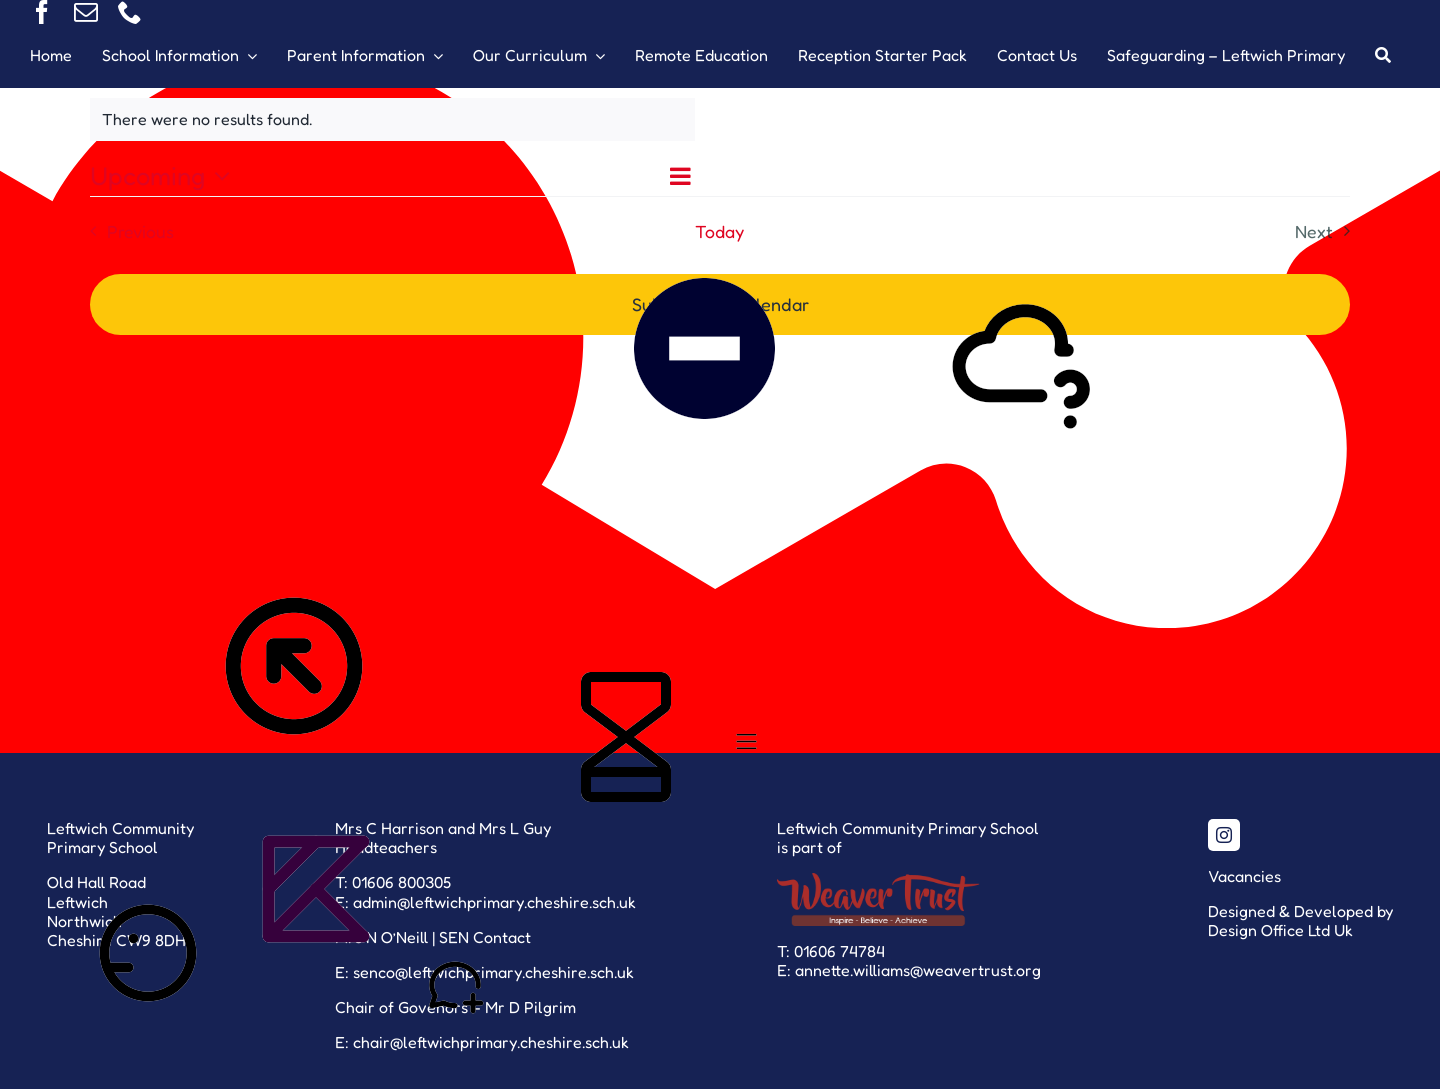 Image resolution: width=1440 pixels, height=1089 pixels. Describe the element at coordinates (704, 348) in the screenshot. I see `access denied or blocked action` at that location.